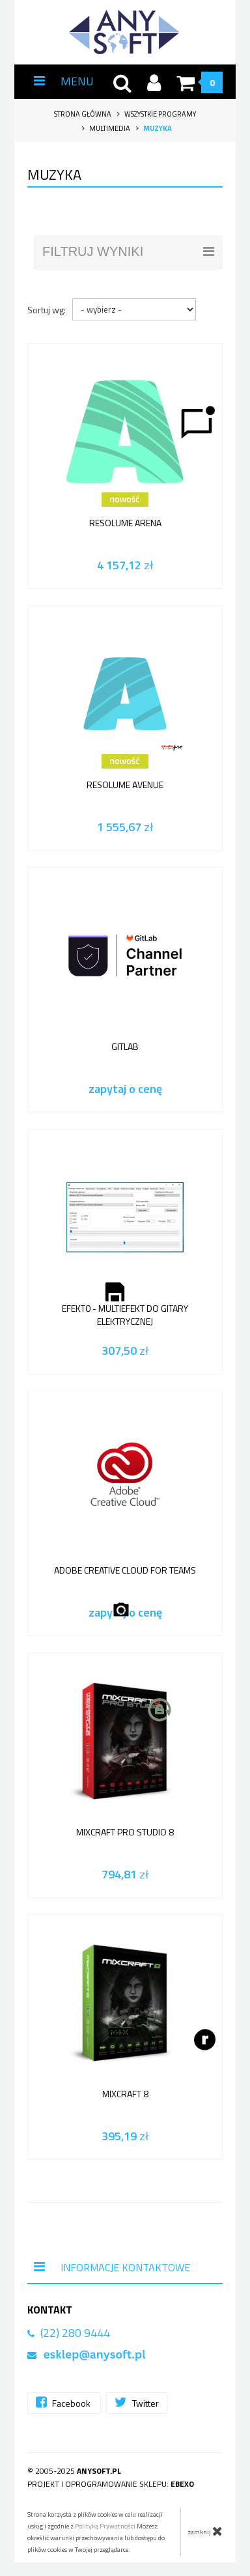 Image resolution: width=250 pixels, height=2576 pixels. Describe the element at coordinates (121, 1609) in the screenshot. I see `take a photo` at that location.